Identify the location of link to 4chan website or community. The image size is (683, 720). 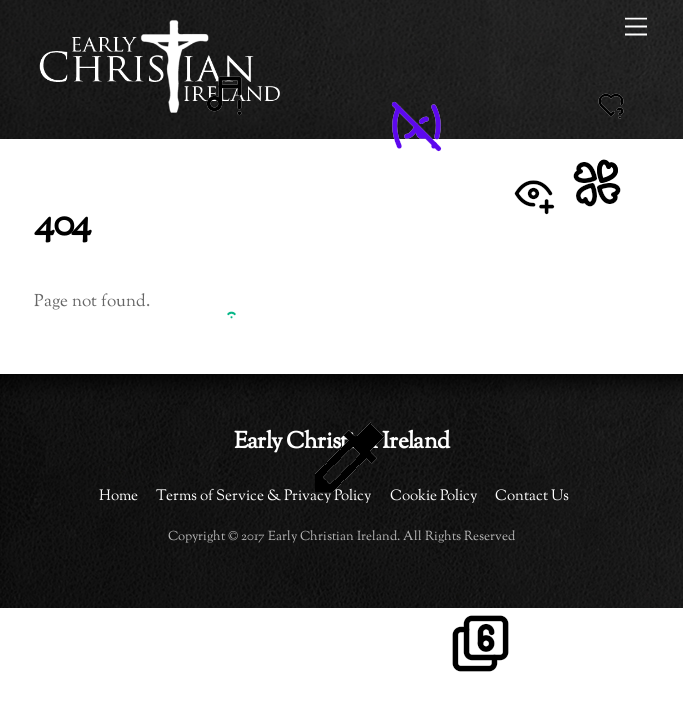
(597, 183).